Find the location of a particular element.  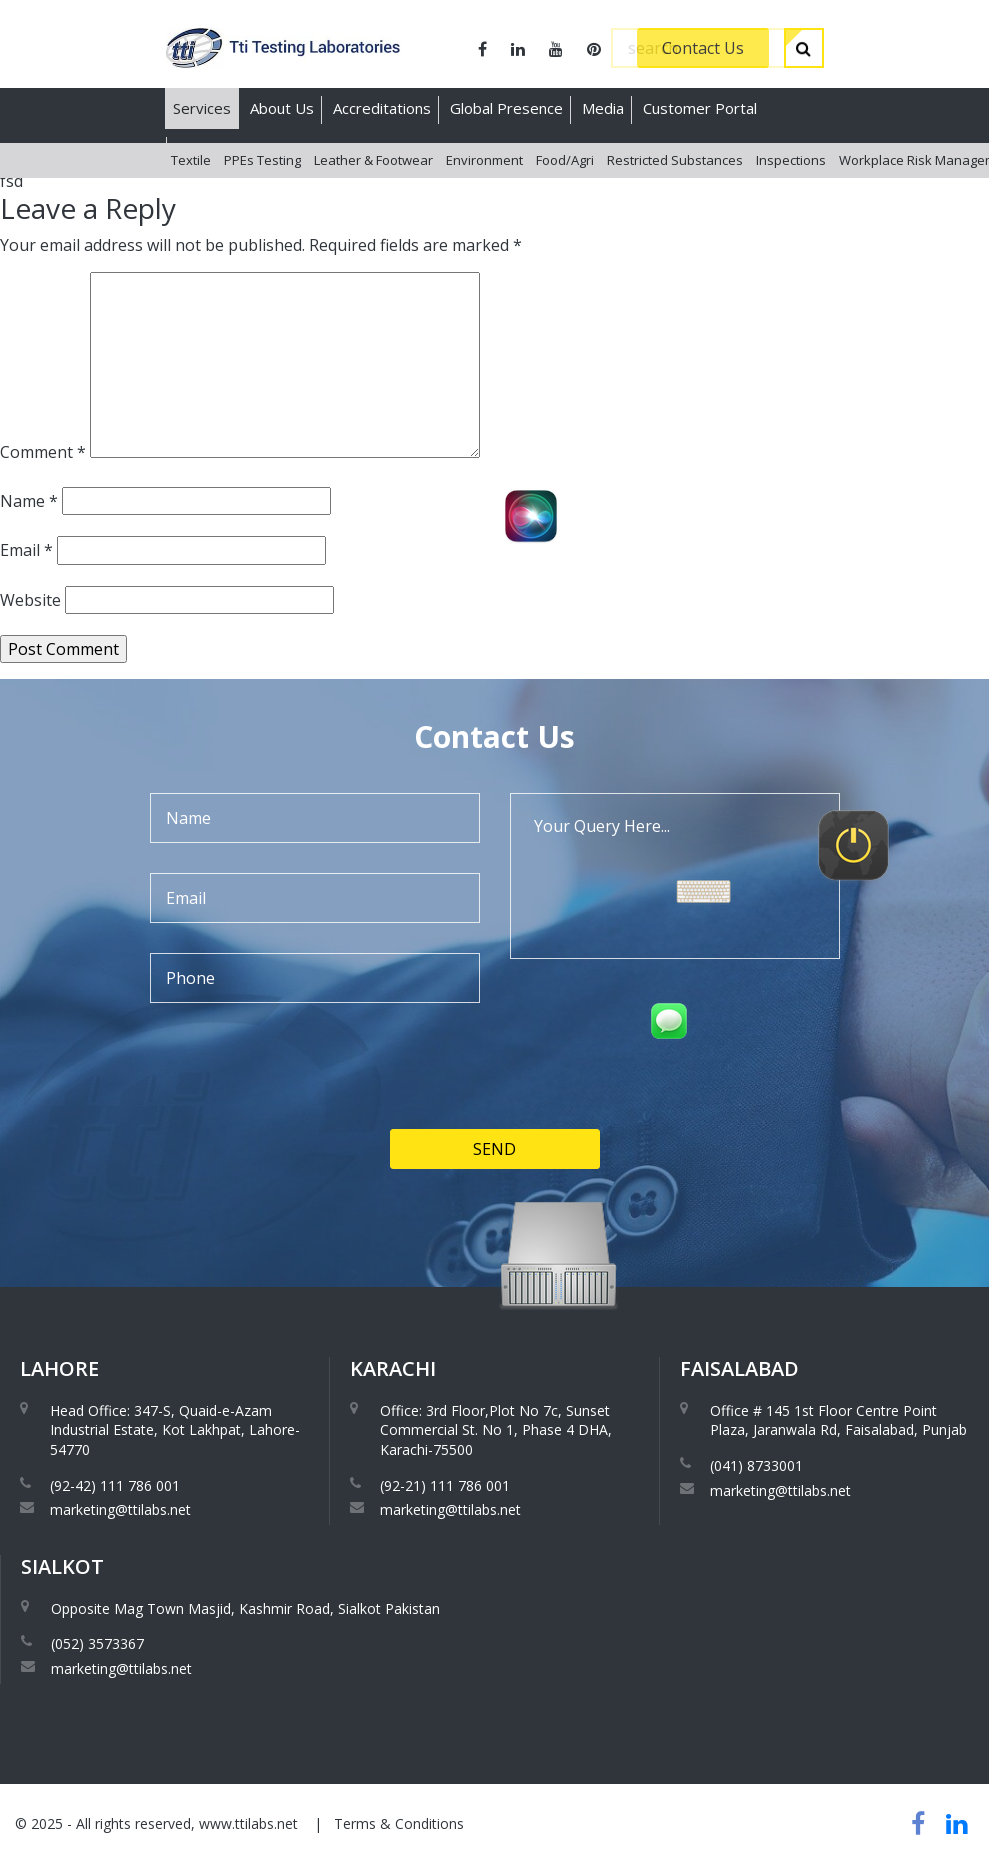

connect a bluetooth keyboard is located at coordinates (703, 891).